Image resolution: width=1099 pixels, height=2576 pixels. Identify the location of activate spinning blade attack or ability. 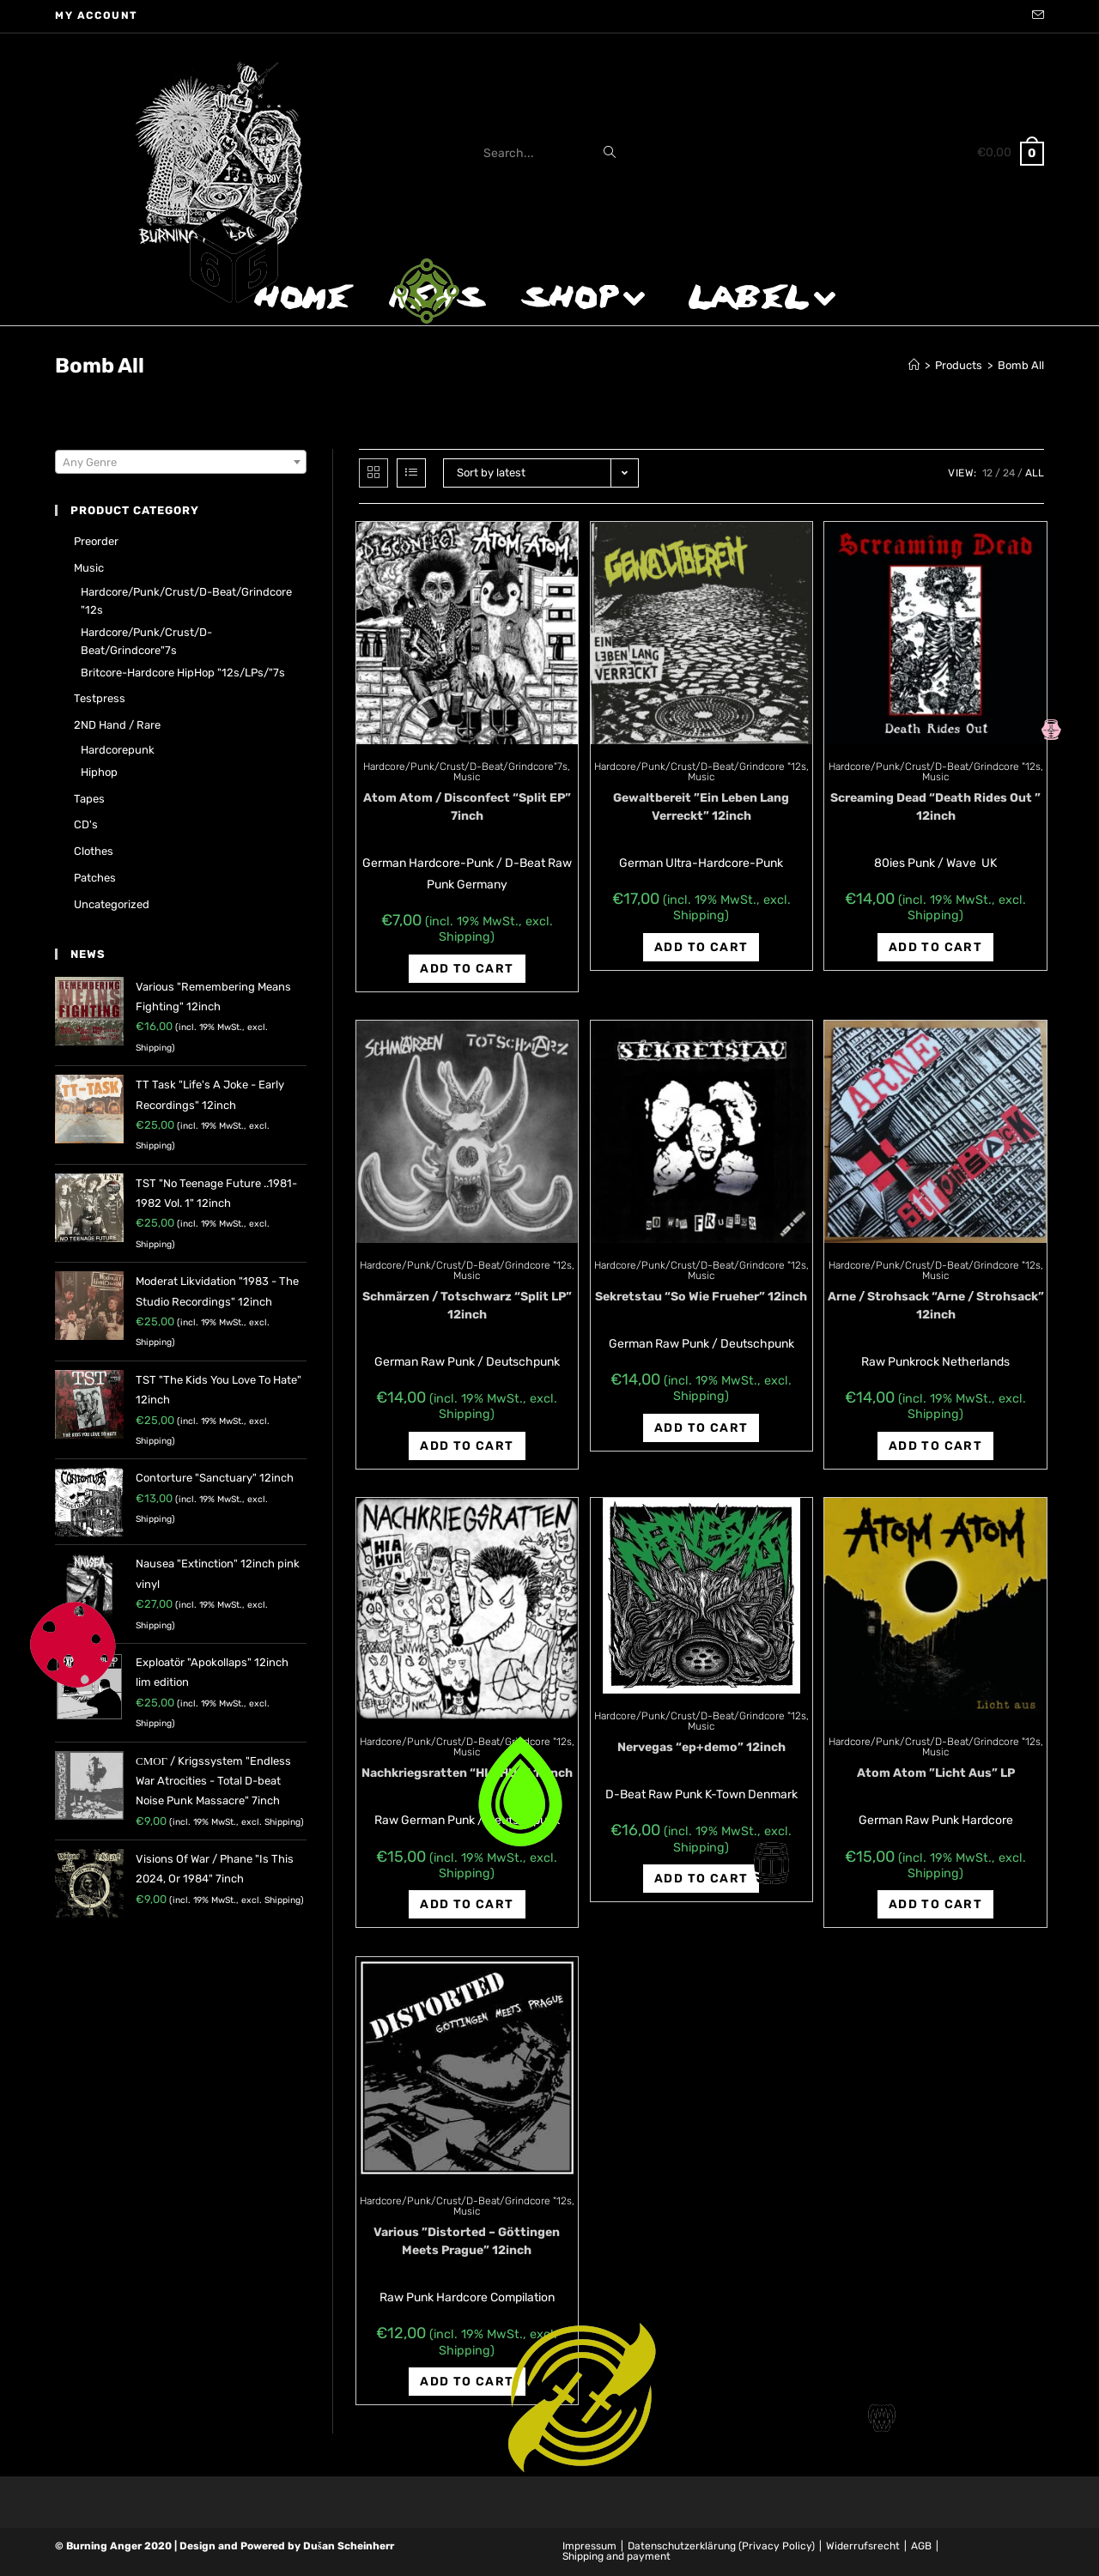
(582, 2397).